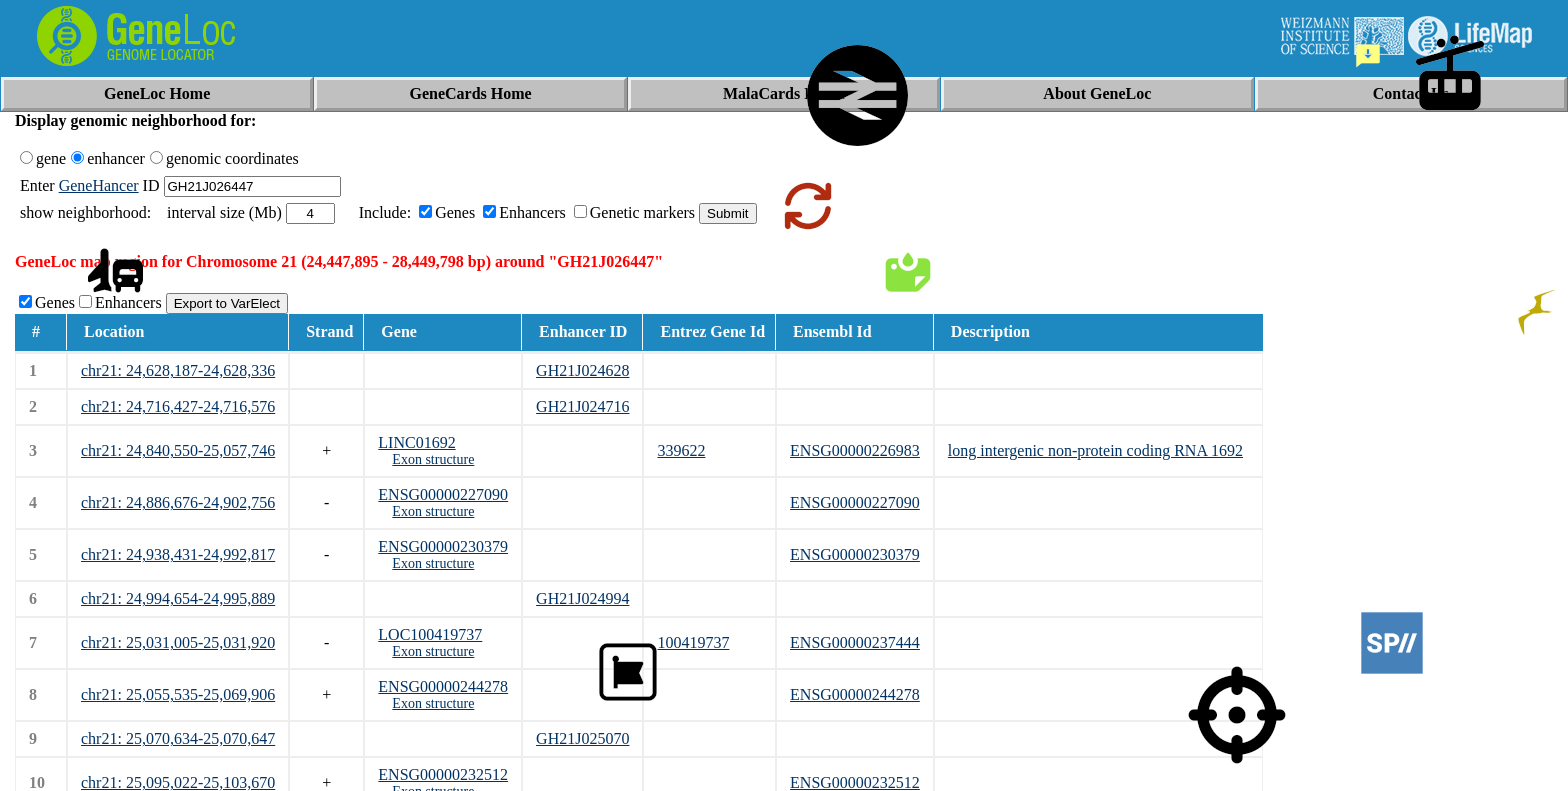  Describe the element at coordinates (908, 275) in the screenshot. I see `indicates waterproof or water-resistant covering` at that location.